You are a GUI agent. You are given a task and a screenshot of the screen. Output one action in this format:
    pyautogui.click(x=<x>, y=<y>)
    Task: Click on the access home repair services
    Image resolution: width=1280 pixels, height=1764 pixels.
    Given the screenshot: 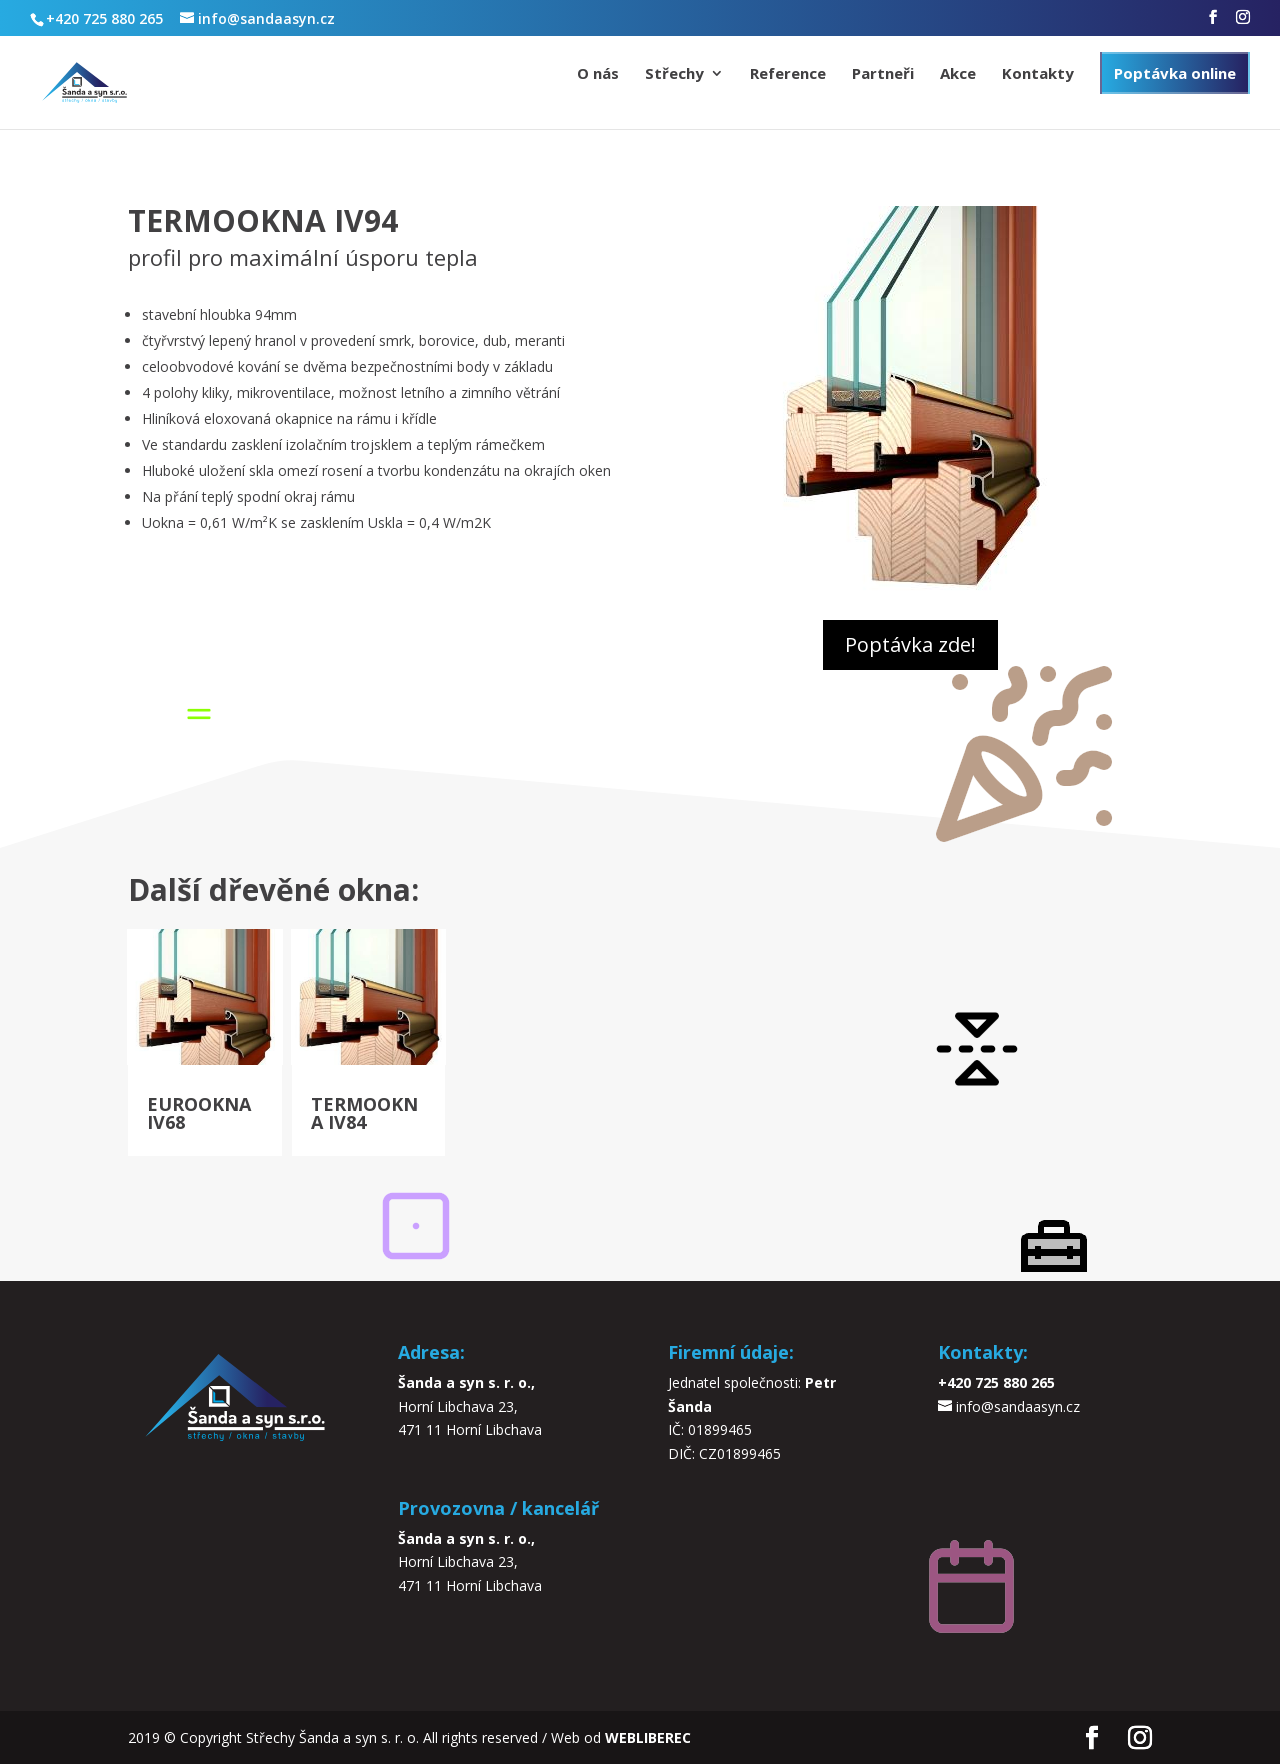 What is the action you would take?
    pyautogui.click(x=1054, y=1246)
    